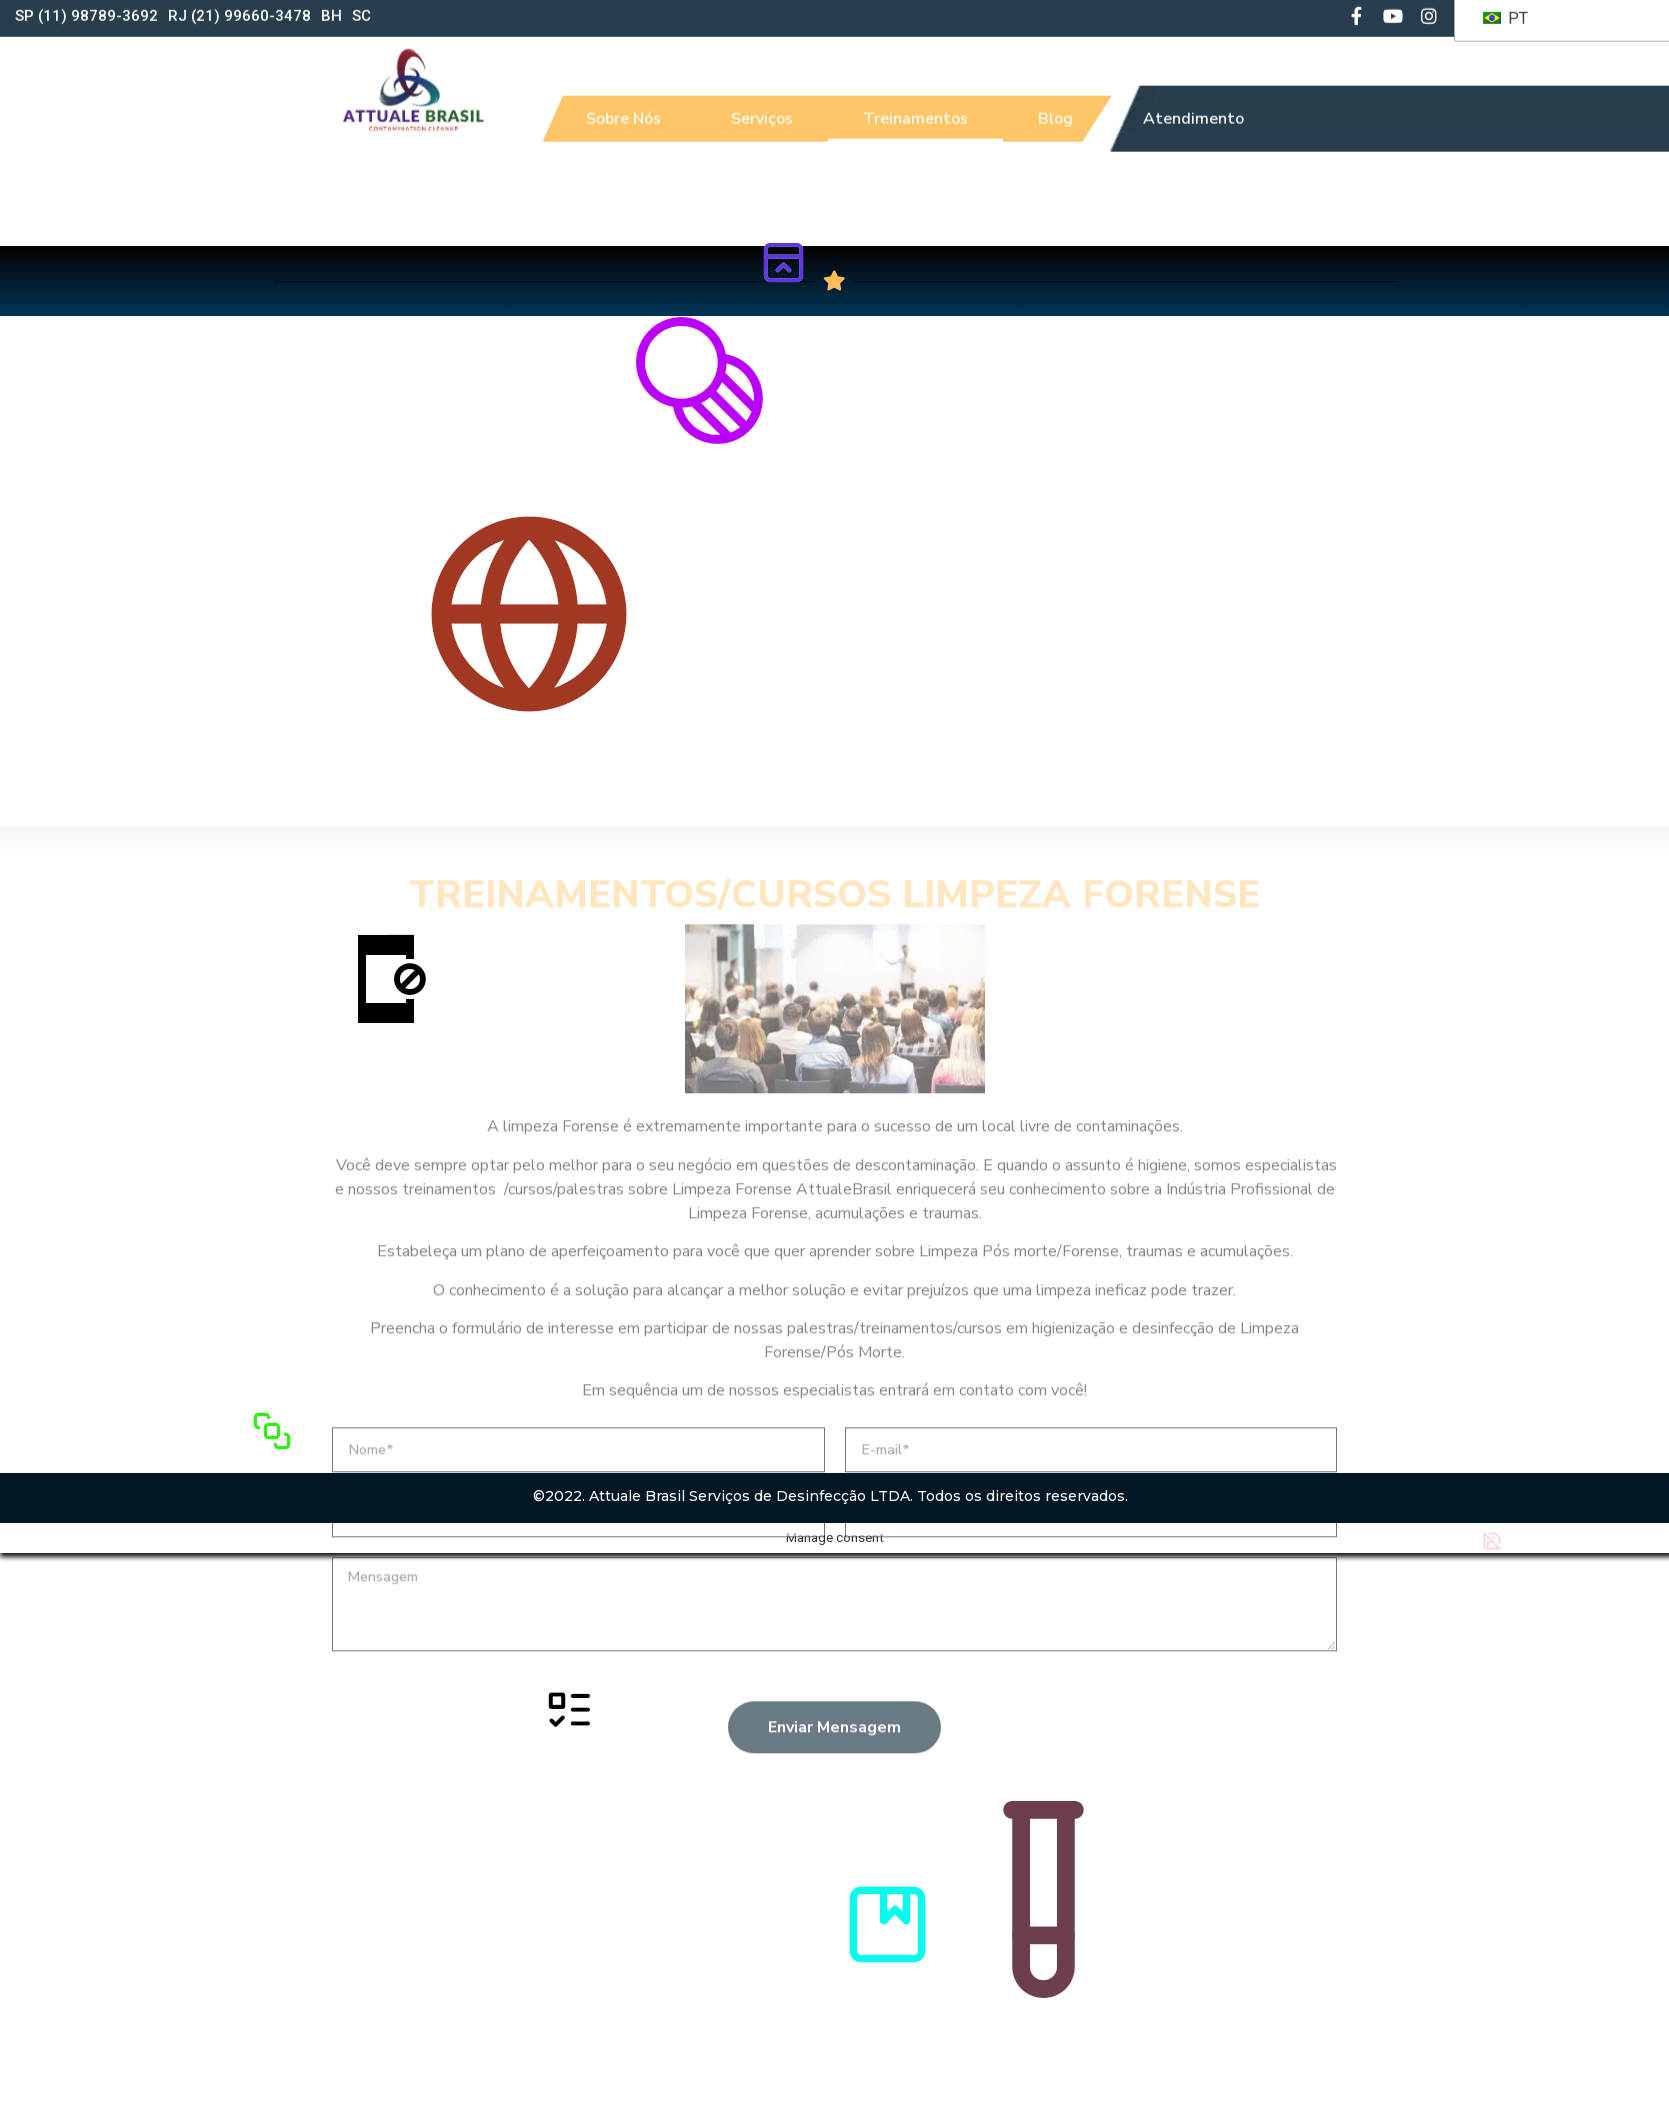 The height and width of the screenshot is (2105, 1669). What do you see at coordinates (699, 380) in the screenshot?
I see `subtract one shape from another` at bounding box center [699, 380].